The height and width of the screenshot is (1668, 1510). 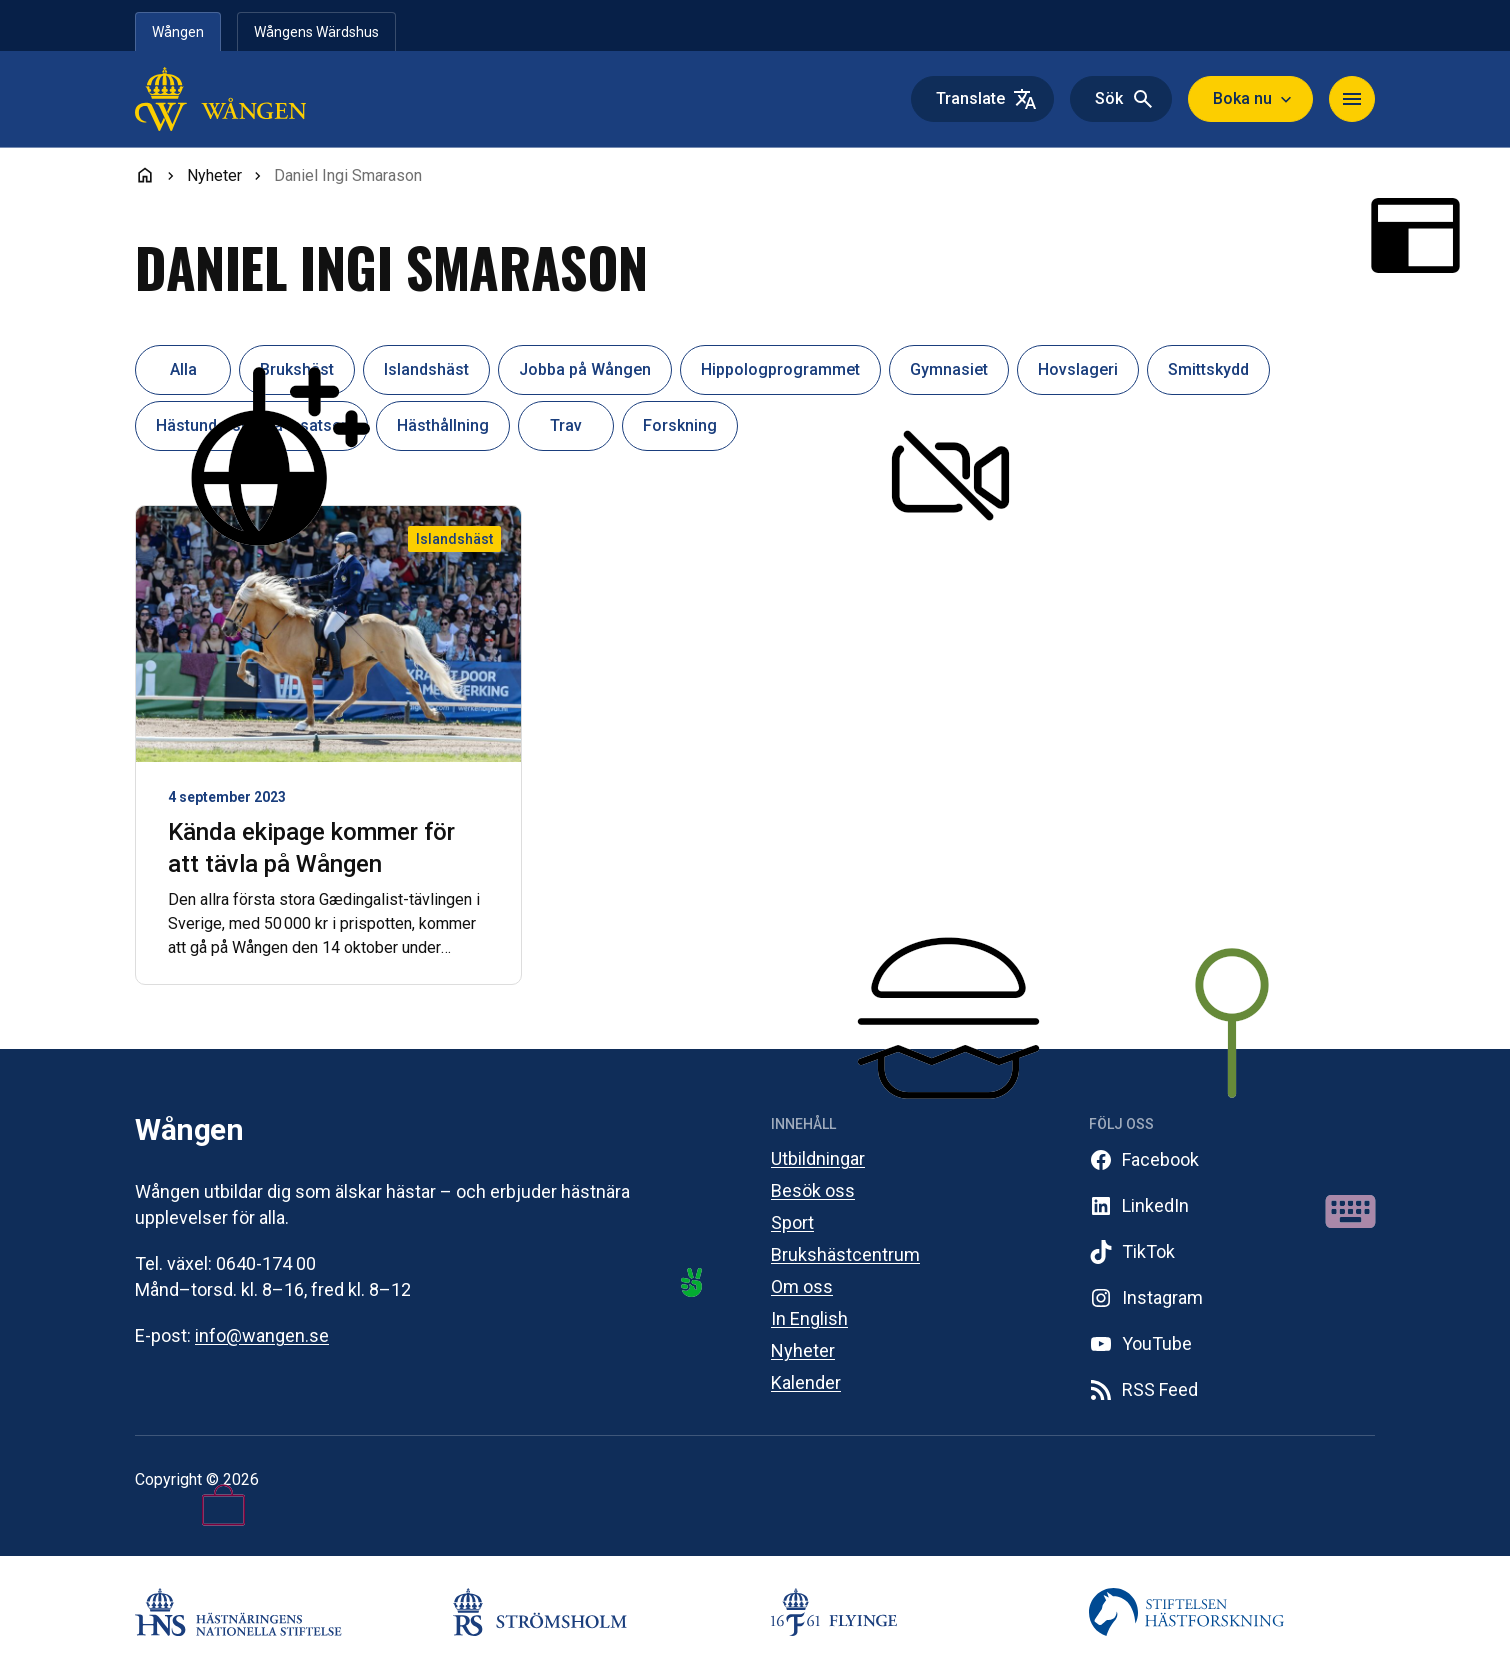 What do you see at coordinates (948, 1021) in the screenshot?
I see `open navigation menu` at bounding box center [948, 1021].